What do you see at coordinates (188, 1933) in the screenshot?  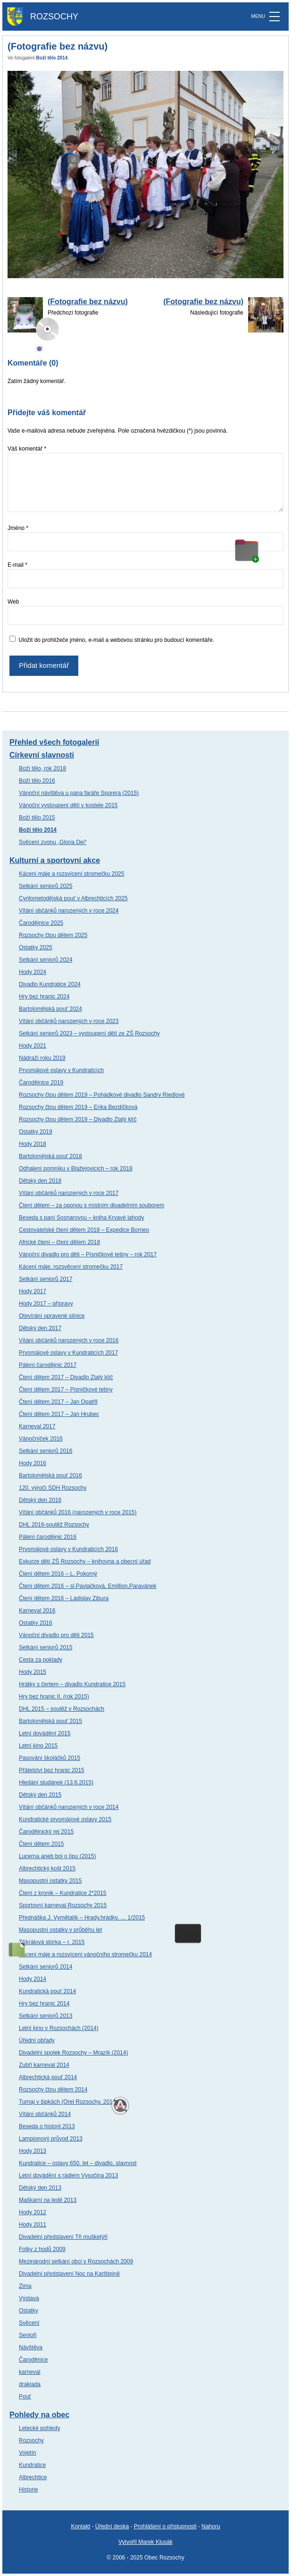 I see `indicates a connected bluetooth device` at bounding box center [188, 1933].